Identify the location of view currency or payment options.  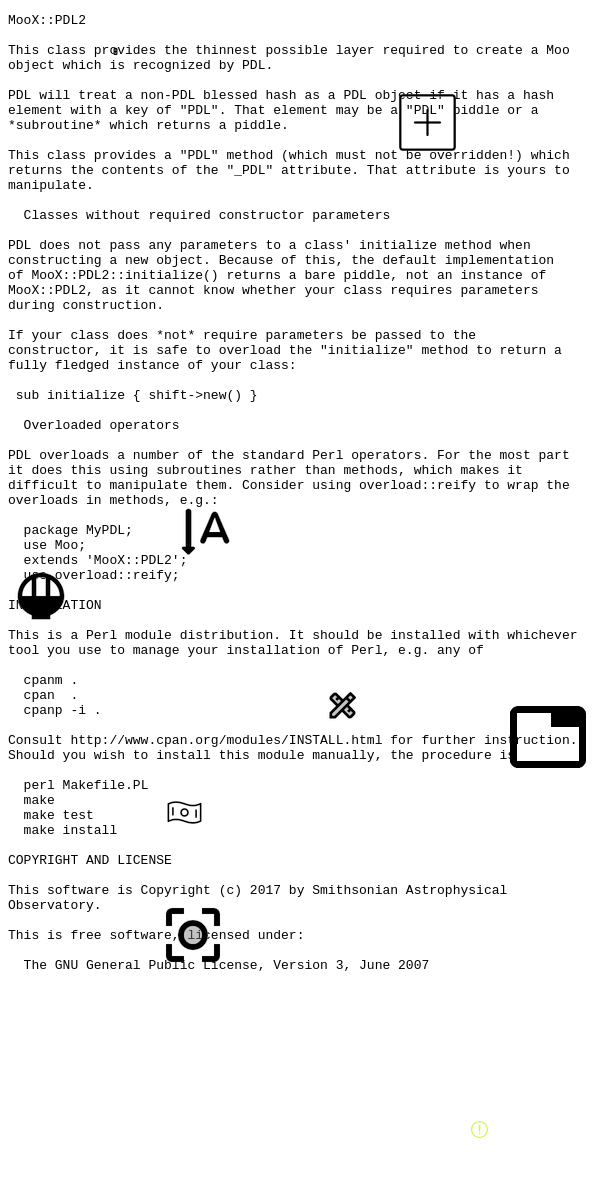
(184, 812).